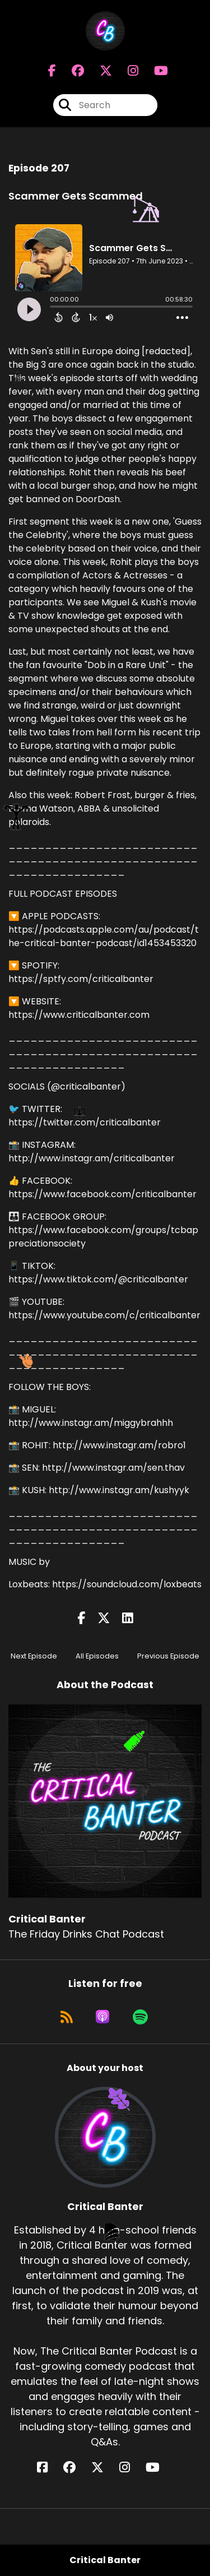  I want to click on track baby feeding schedule, so click(134, 1741).